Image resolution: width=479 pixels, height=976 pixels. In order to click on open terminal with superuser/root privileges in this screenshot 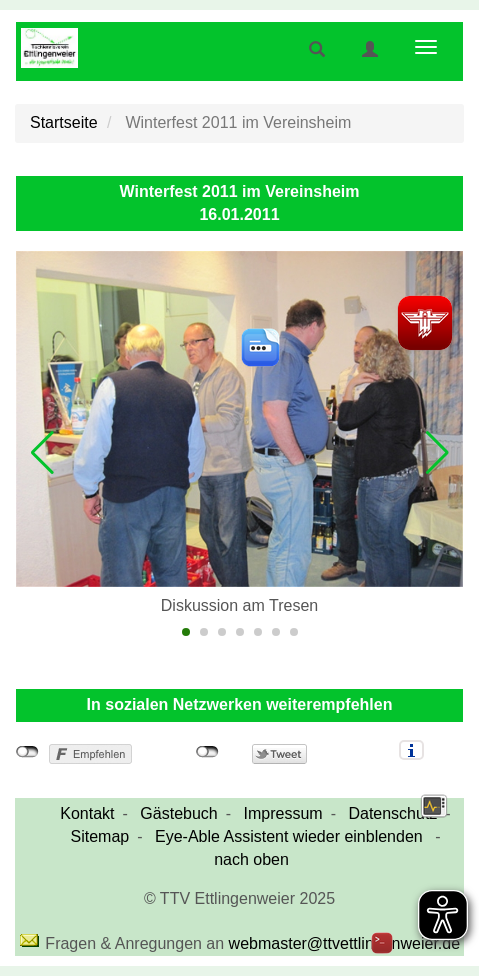, I will do `click(382, 943)`.